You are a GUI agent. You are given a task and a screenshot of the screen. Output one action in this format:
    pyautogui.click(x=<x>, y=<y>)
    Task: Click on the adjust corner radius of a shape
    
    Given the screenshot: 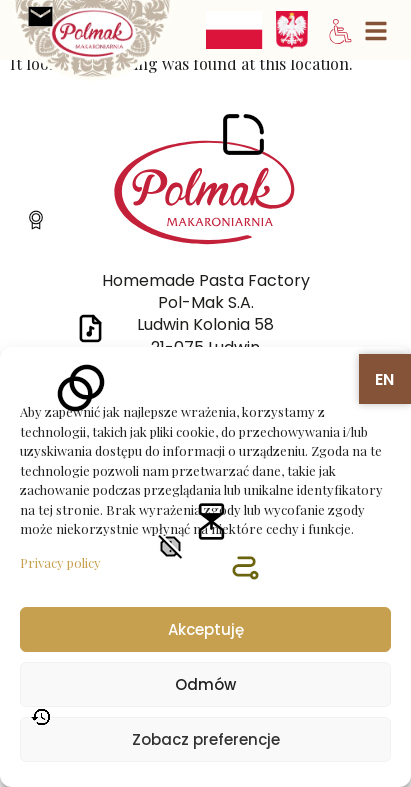 What is the action you would take?
    pyautogui.click(x=243, y=134)
    